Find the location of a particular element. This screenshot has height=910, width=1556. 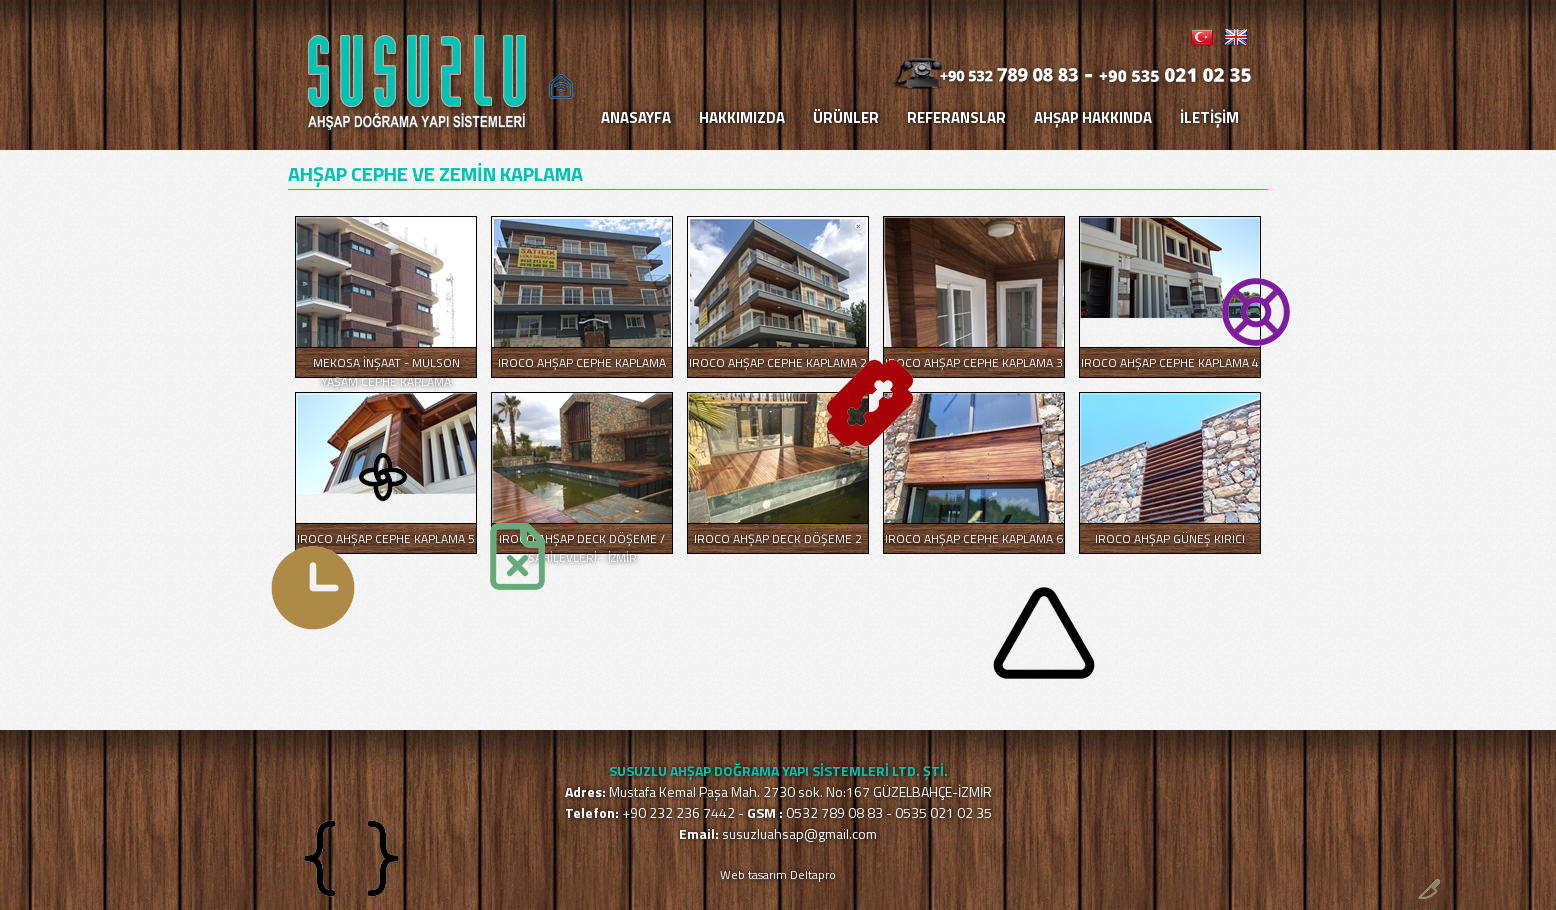

delete or remove a file is located at coordinates (517, 556).